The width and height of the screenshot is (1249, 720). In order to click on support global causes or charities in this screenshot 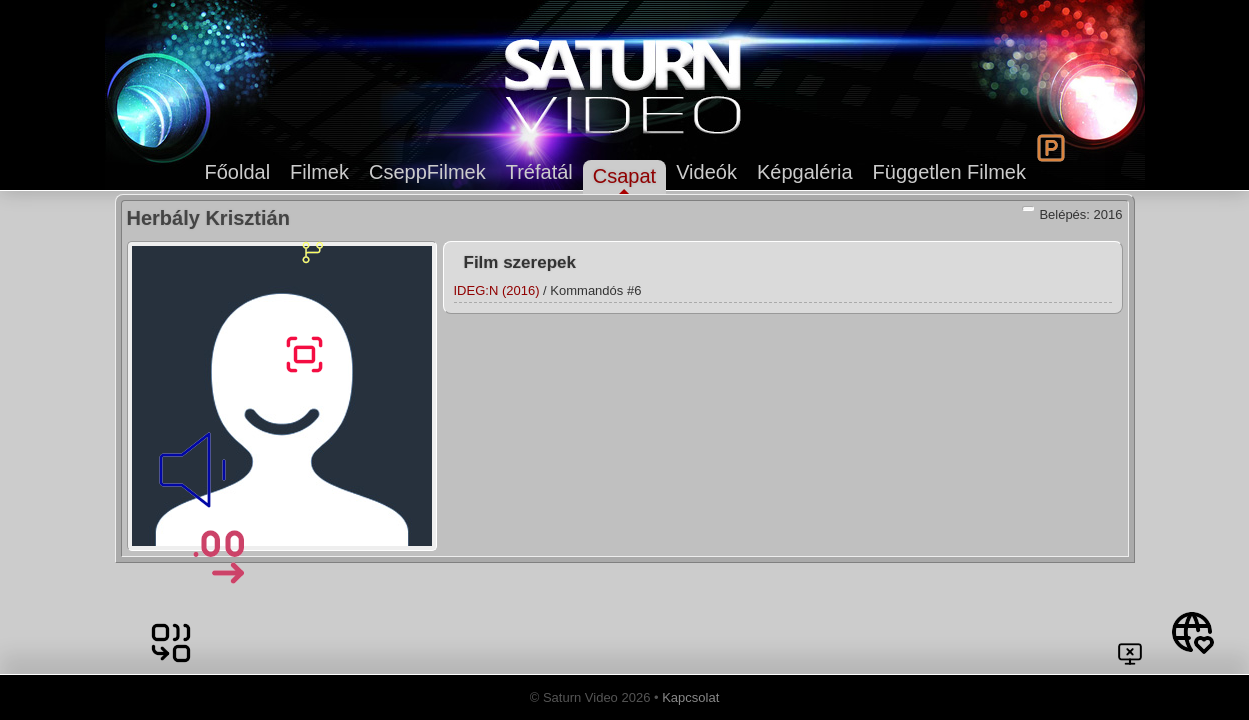, I will do `click(1192, 632)`.